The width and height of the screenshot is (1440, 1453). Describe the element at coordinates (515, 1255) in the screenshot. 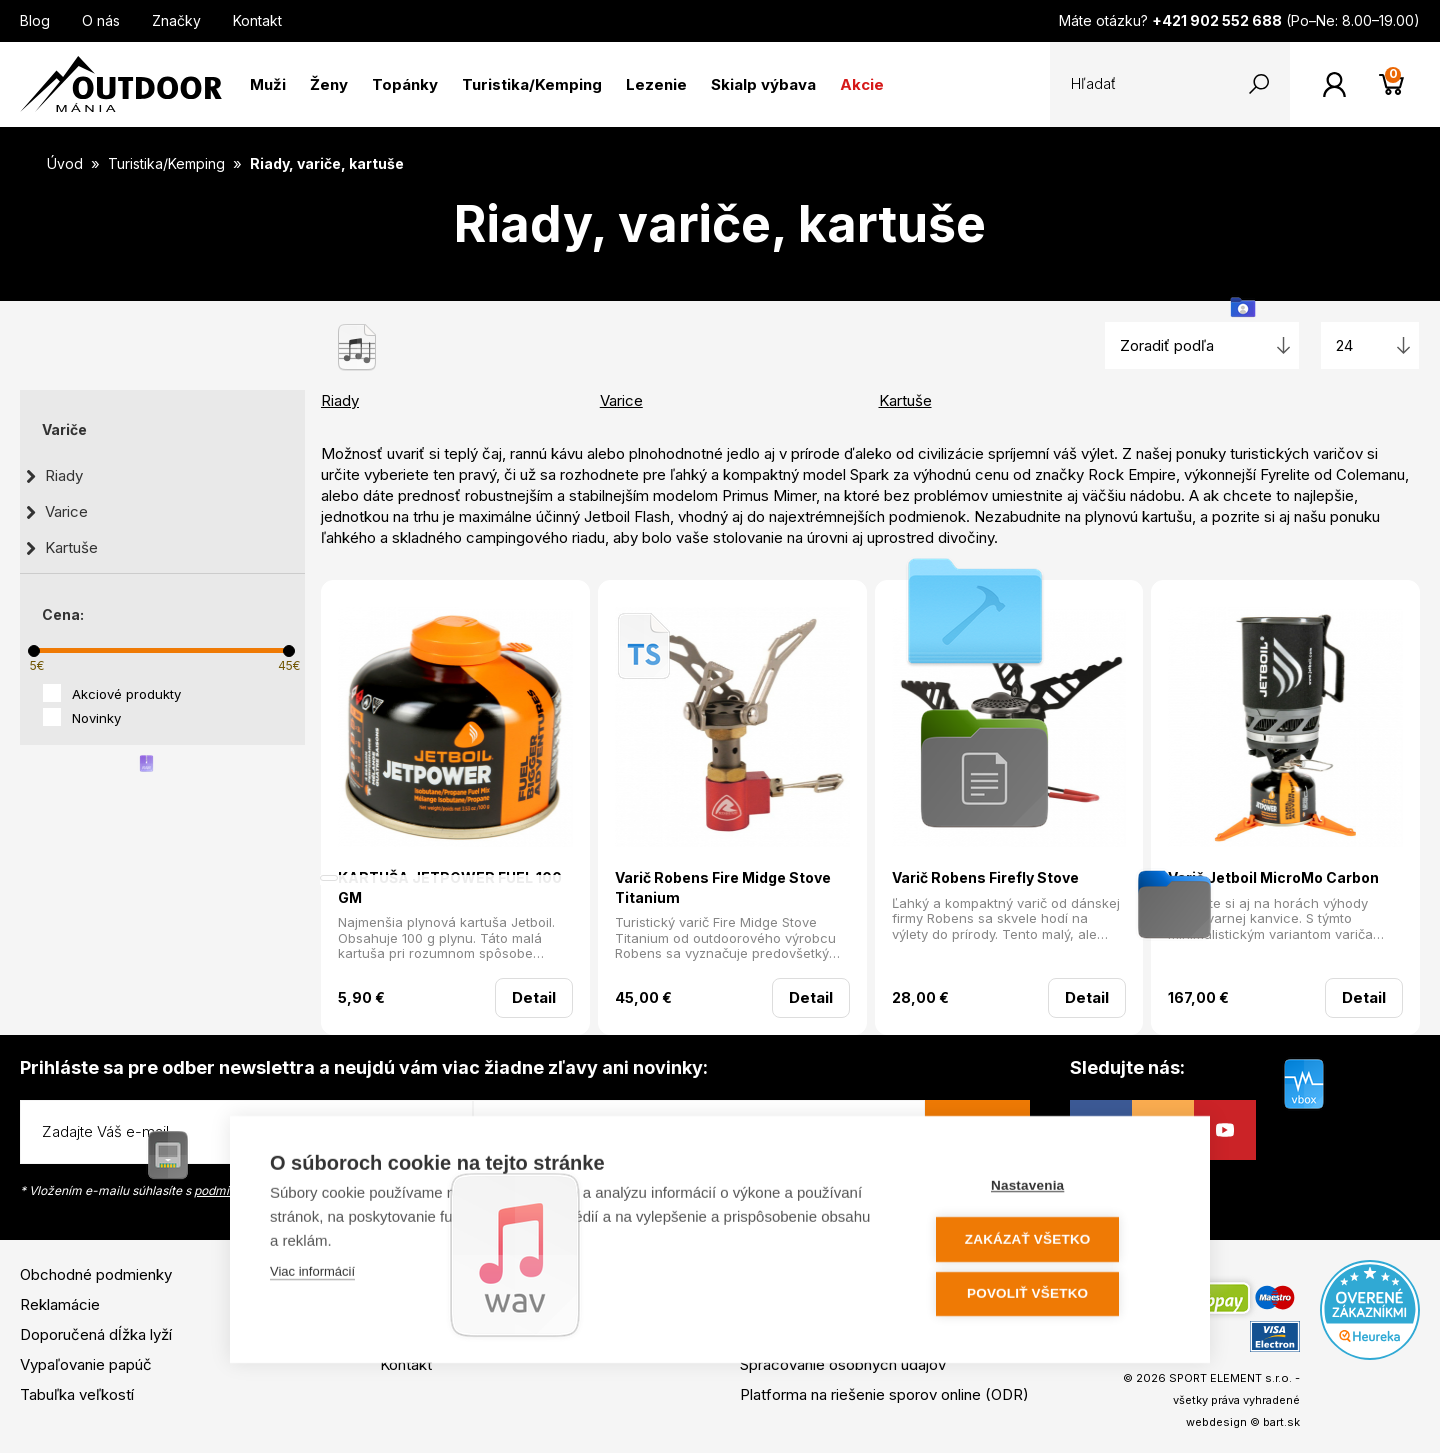

I see `a wav audio file` at that location.